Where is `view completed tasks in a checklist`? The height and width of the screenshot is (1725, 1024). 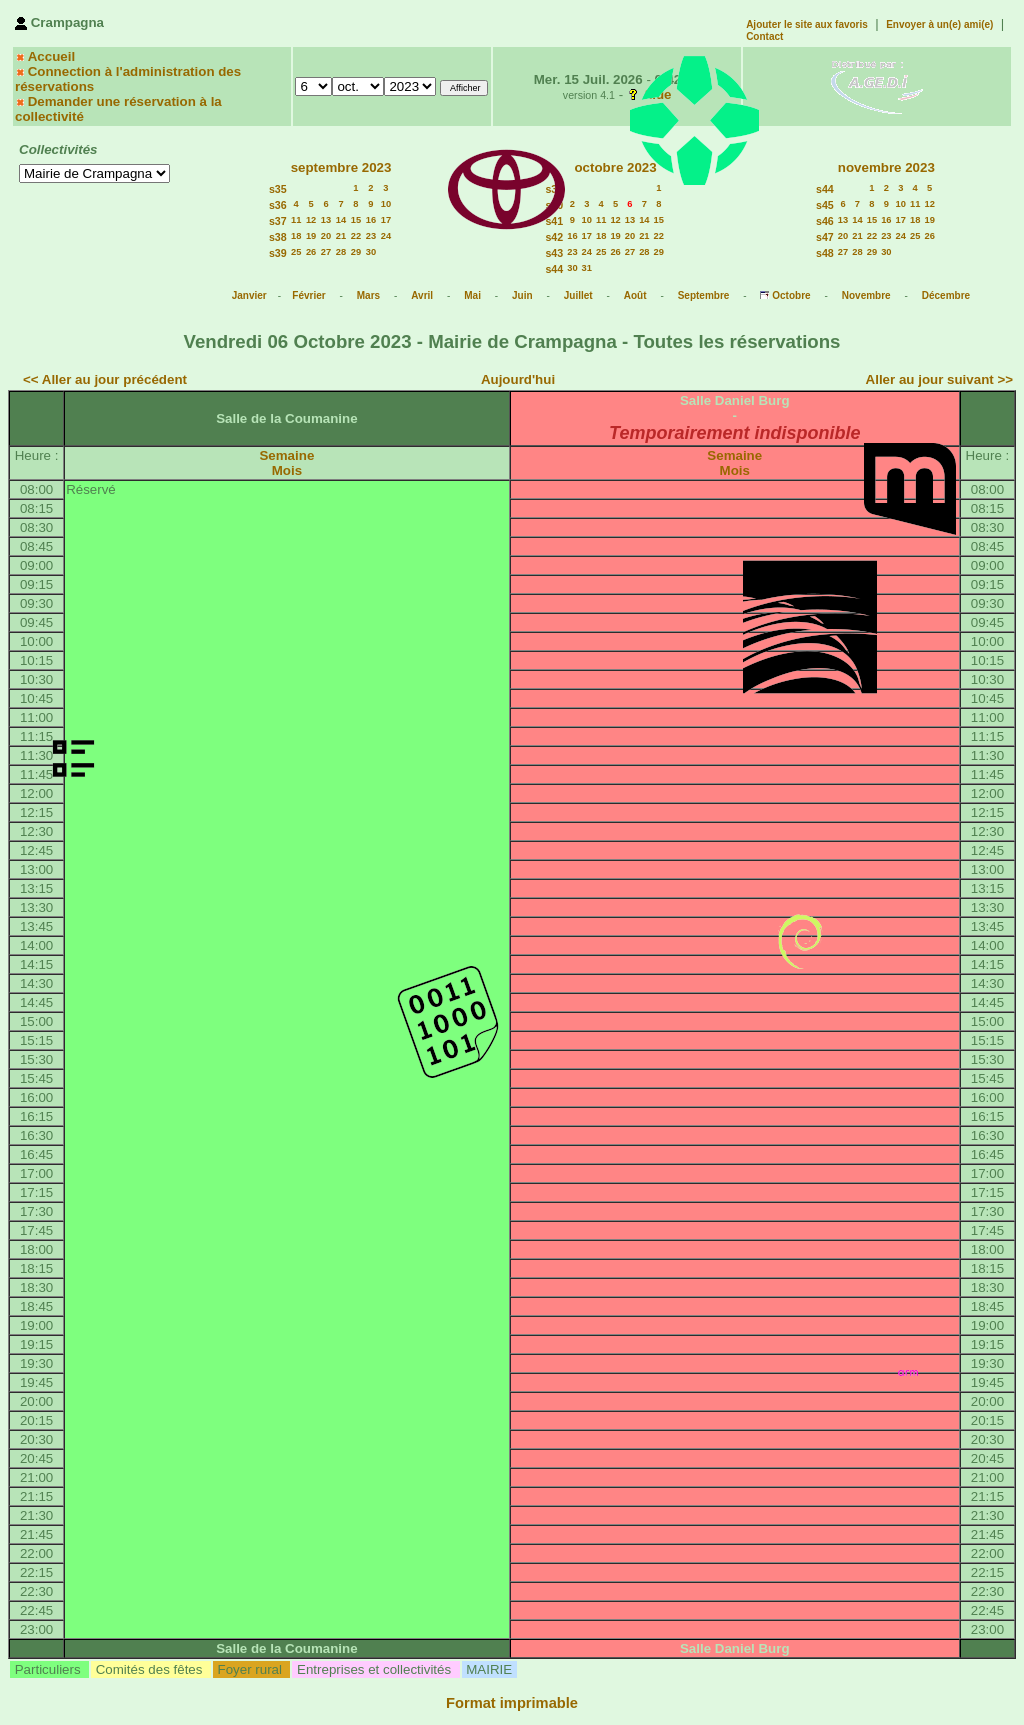
view completed tasks in a checklist is located at coordinates (73, 758).